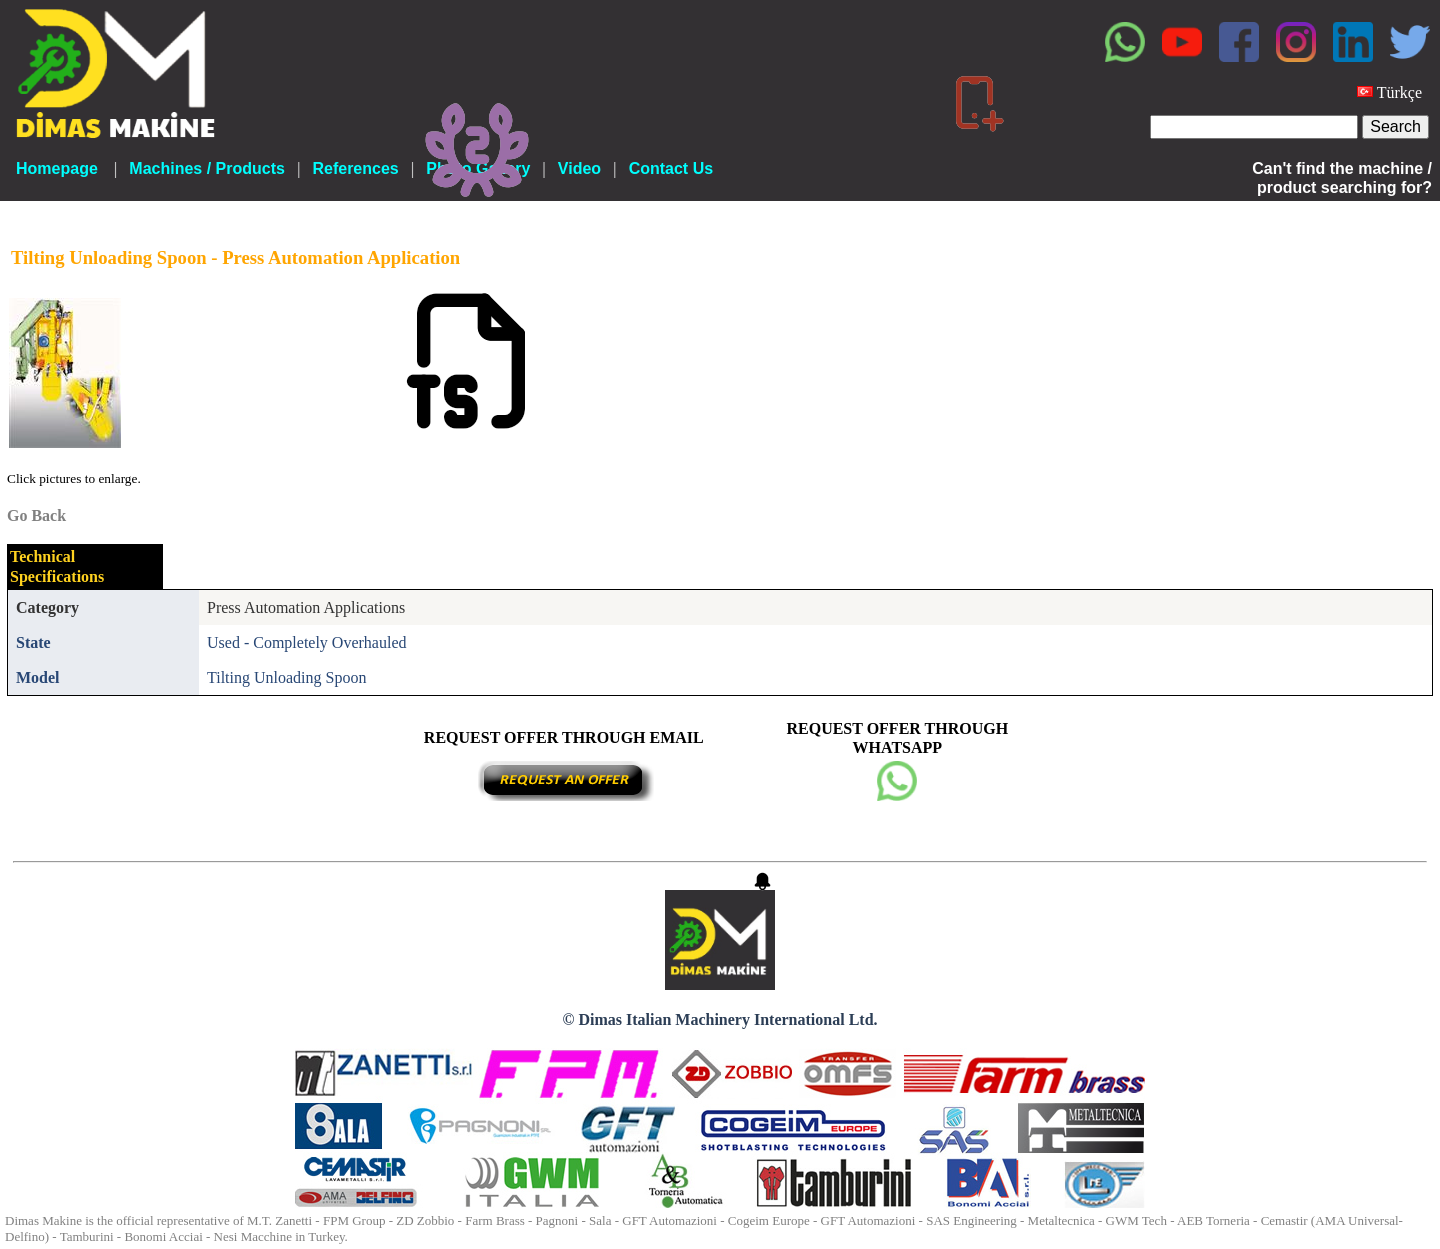  I want to click on indicates second place ranking or achievement, so click(477, 150).